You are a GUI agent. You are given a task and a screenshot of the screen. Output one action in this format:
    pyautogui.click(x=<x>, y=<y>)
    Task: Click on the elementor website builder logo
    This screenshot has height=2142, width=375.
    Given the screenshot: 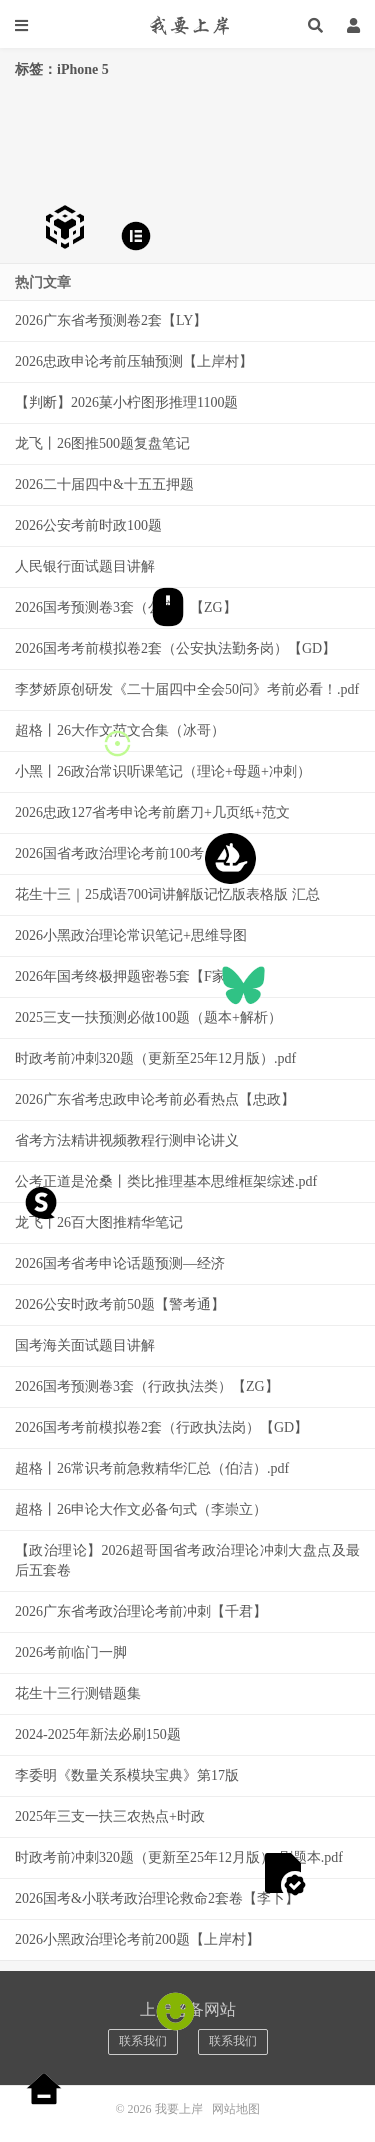 What is the action you would take?
    pyautogui.click(x=136, y=236)
    